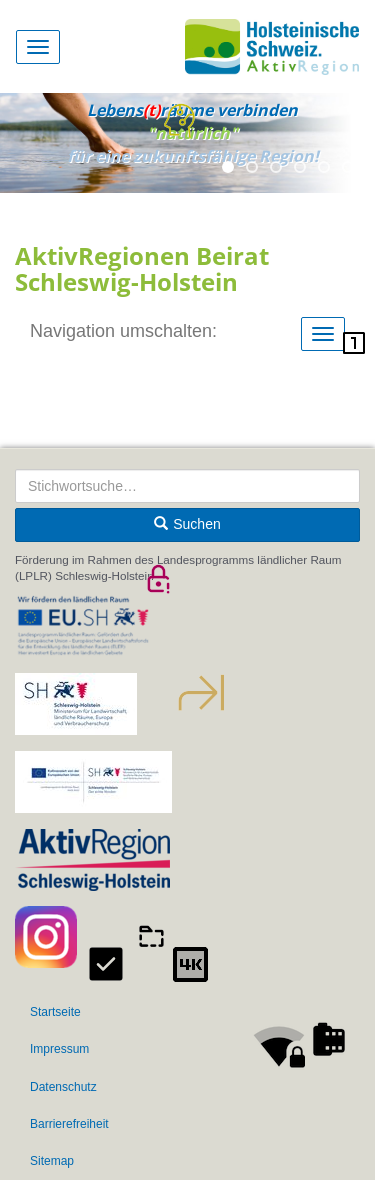 This screenshot has width=375, height=1180. Describe the element at coordinates (106, 964) in the screenshot. I see `a selected or checked item` at that location.